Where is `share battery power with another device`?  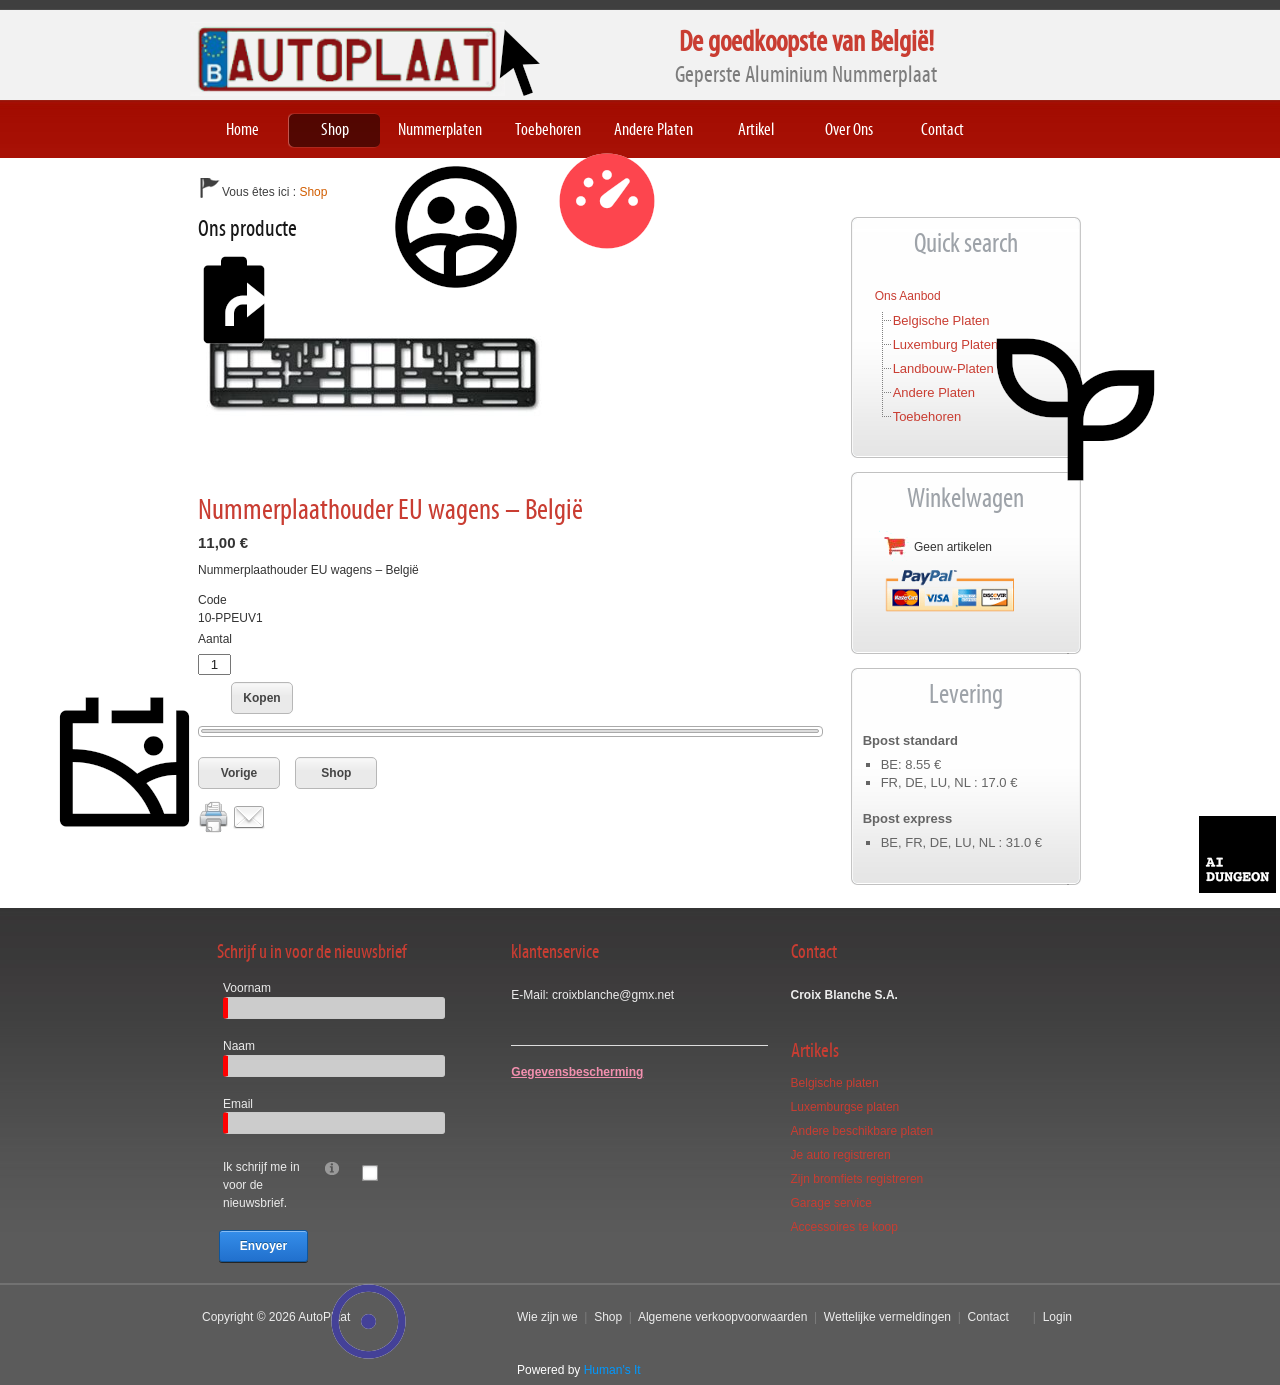
share battery power with another device is located at coordinates (234, 300).